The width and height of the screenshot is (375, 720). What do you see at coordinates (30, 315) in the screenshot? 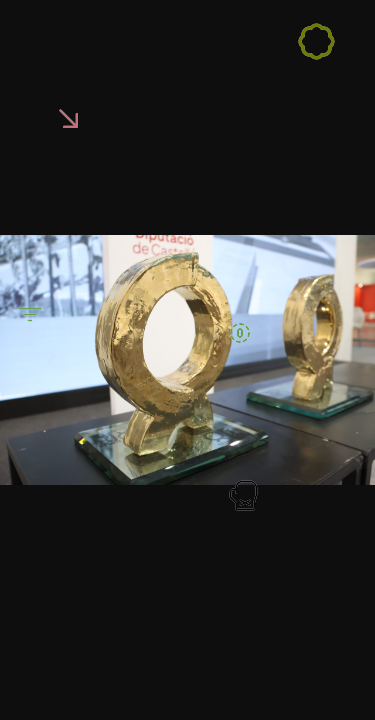
I see `filter or sort list items` at bounding box center [30, 315].